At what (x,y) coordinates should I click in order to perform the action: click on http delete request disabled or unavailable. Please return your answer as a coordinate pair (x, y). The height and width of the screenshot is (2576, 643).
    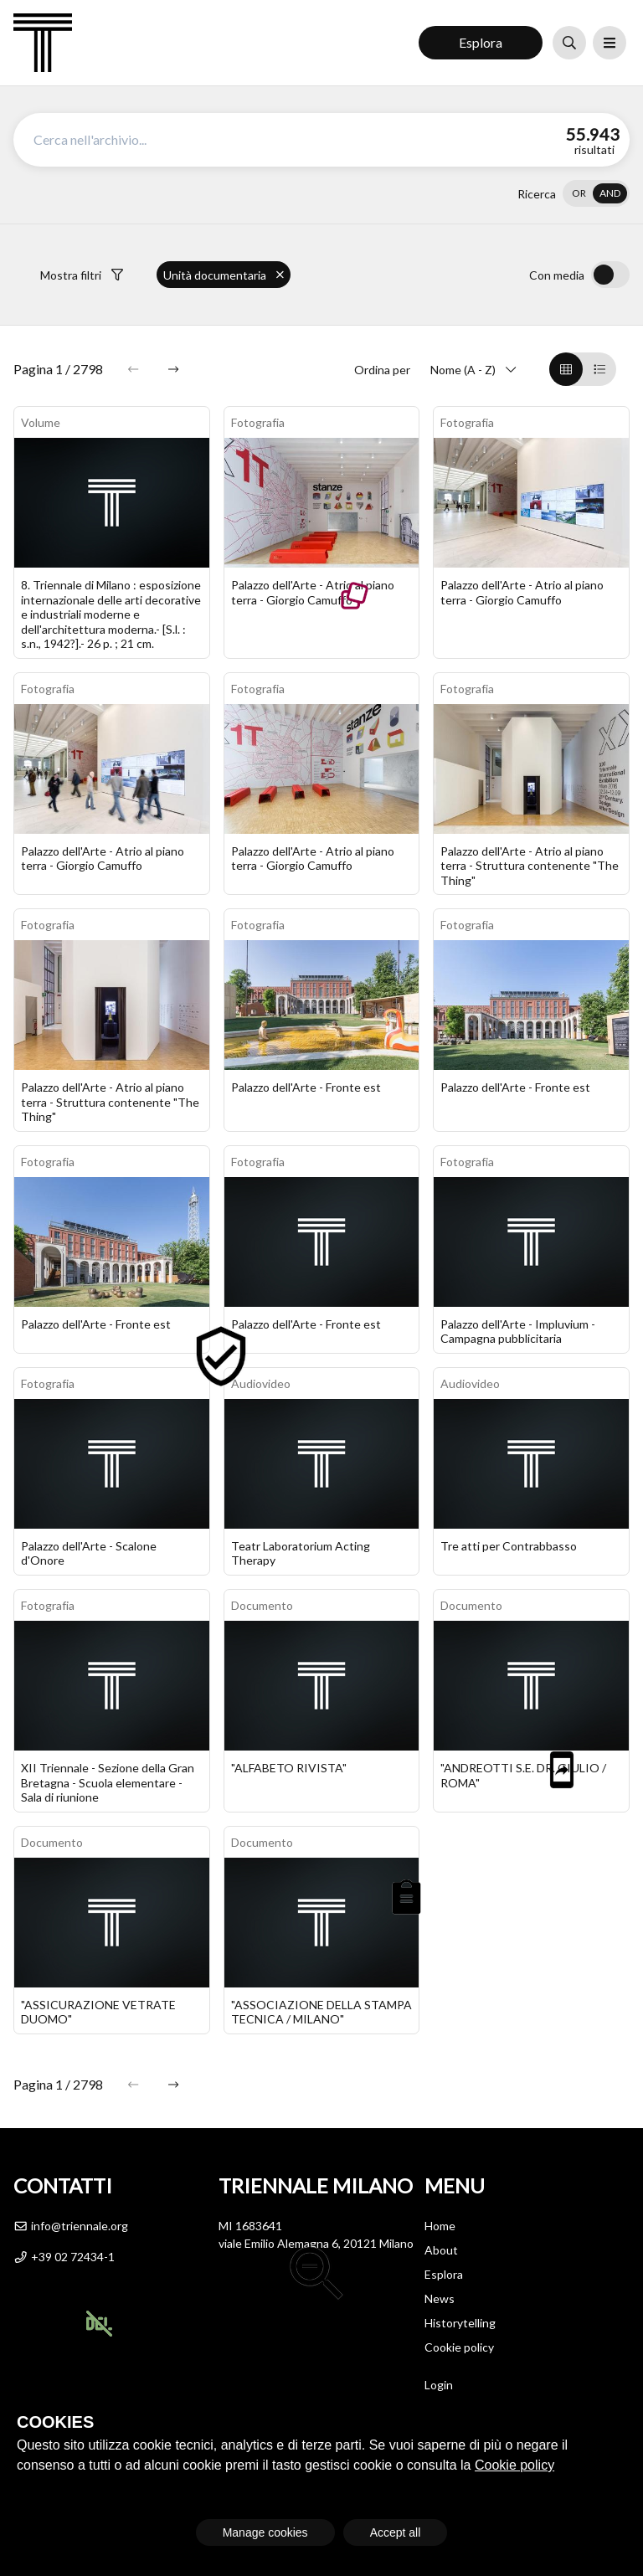
    Looking at the image, I should click on (99, 2323).